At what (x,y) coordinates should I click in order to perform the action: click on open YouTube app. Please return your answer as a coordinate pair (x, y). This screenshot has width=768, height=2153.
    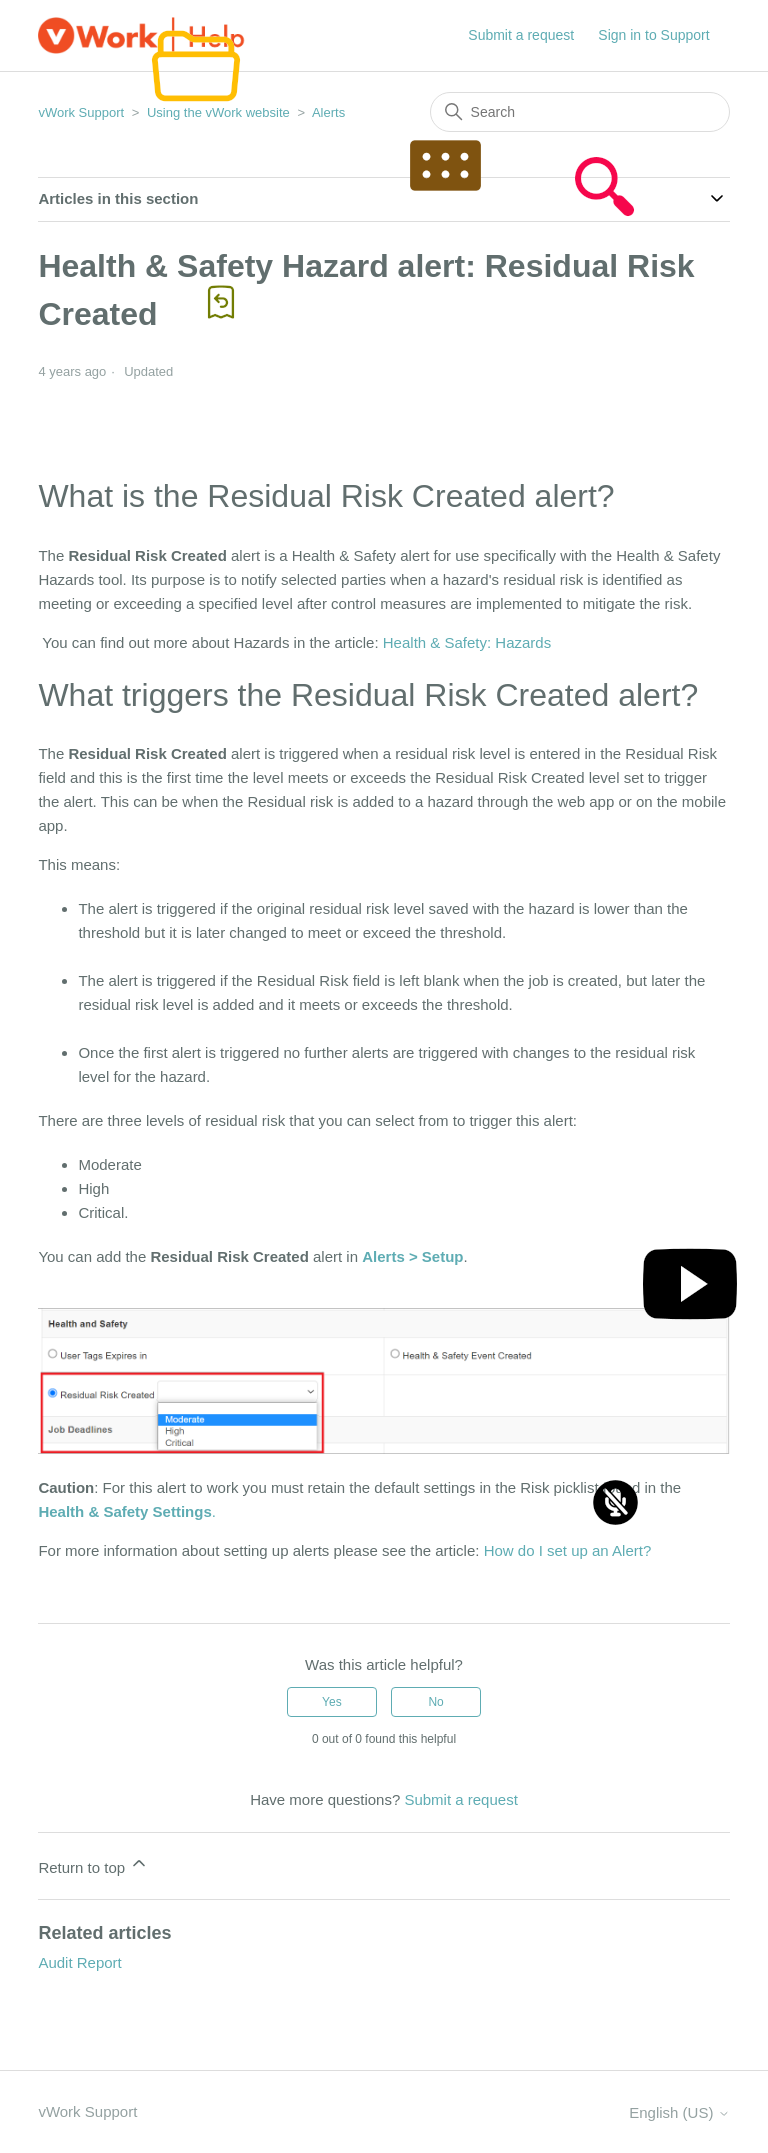
    Looking at the image, I should click on (690, 1284).